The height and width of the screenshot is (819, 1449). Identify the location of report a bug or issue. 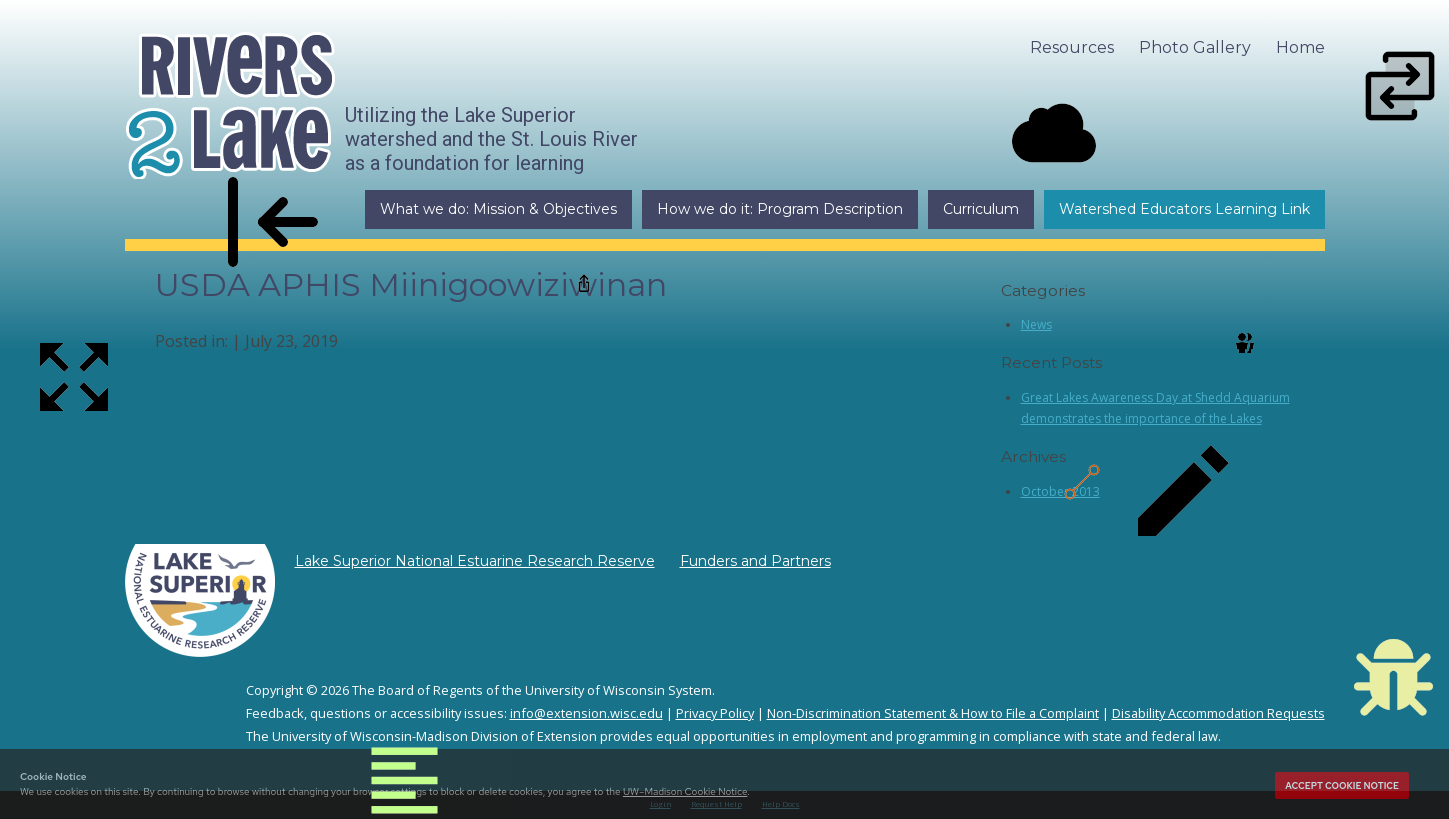
(1393, 678).